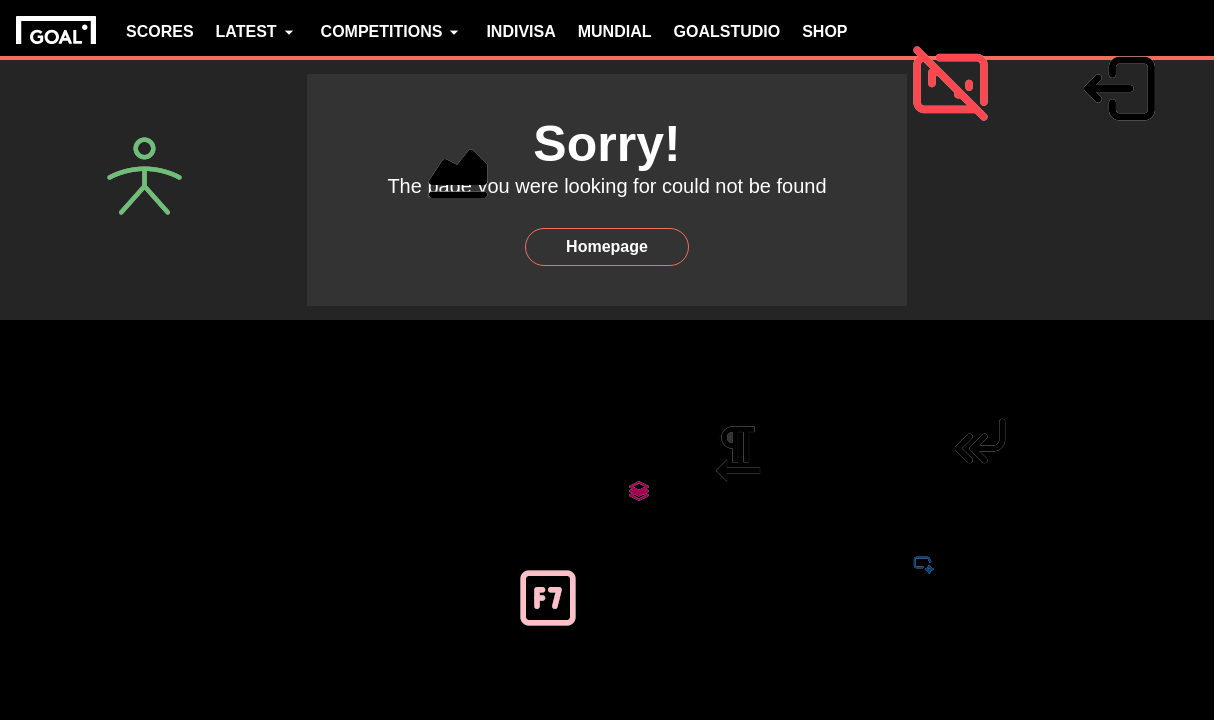  What do you see at coordinates (639, 491) in the screenshot?
I see `view middle layer in a stack` at bounding box center [639, 491].